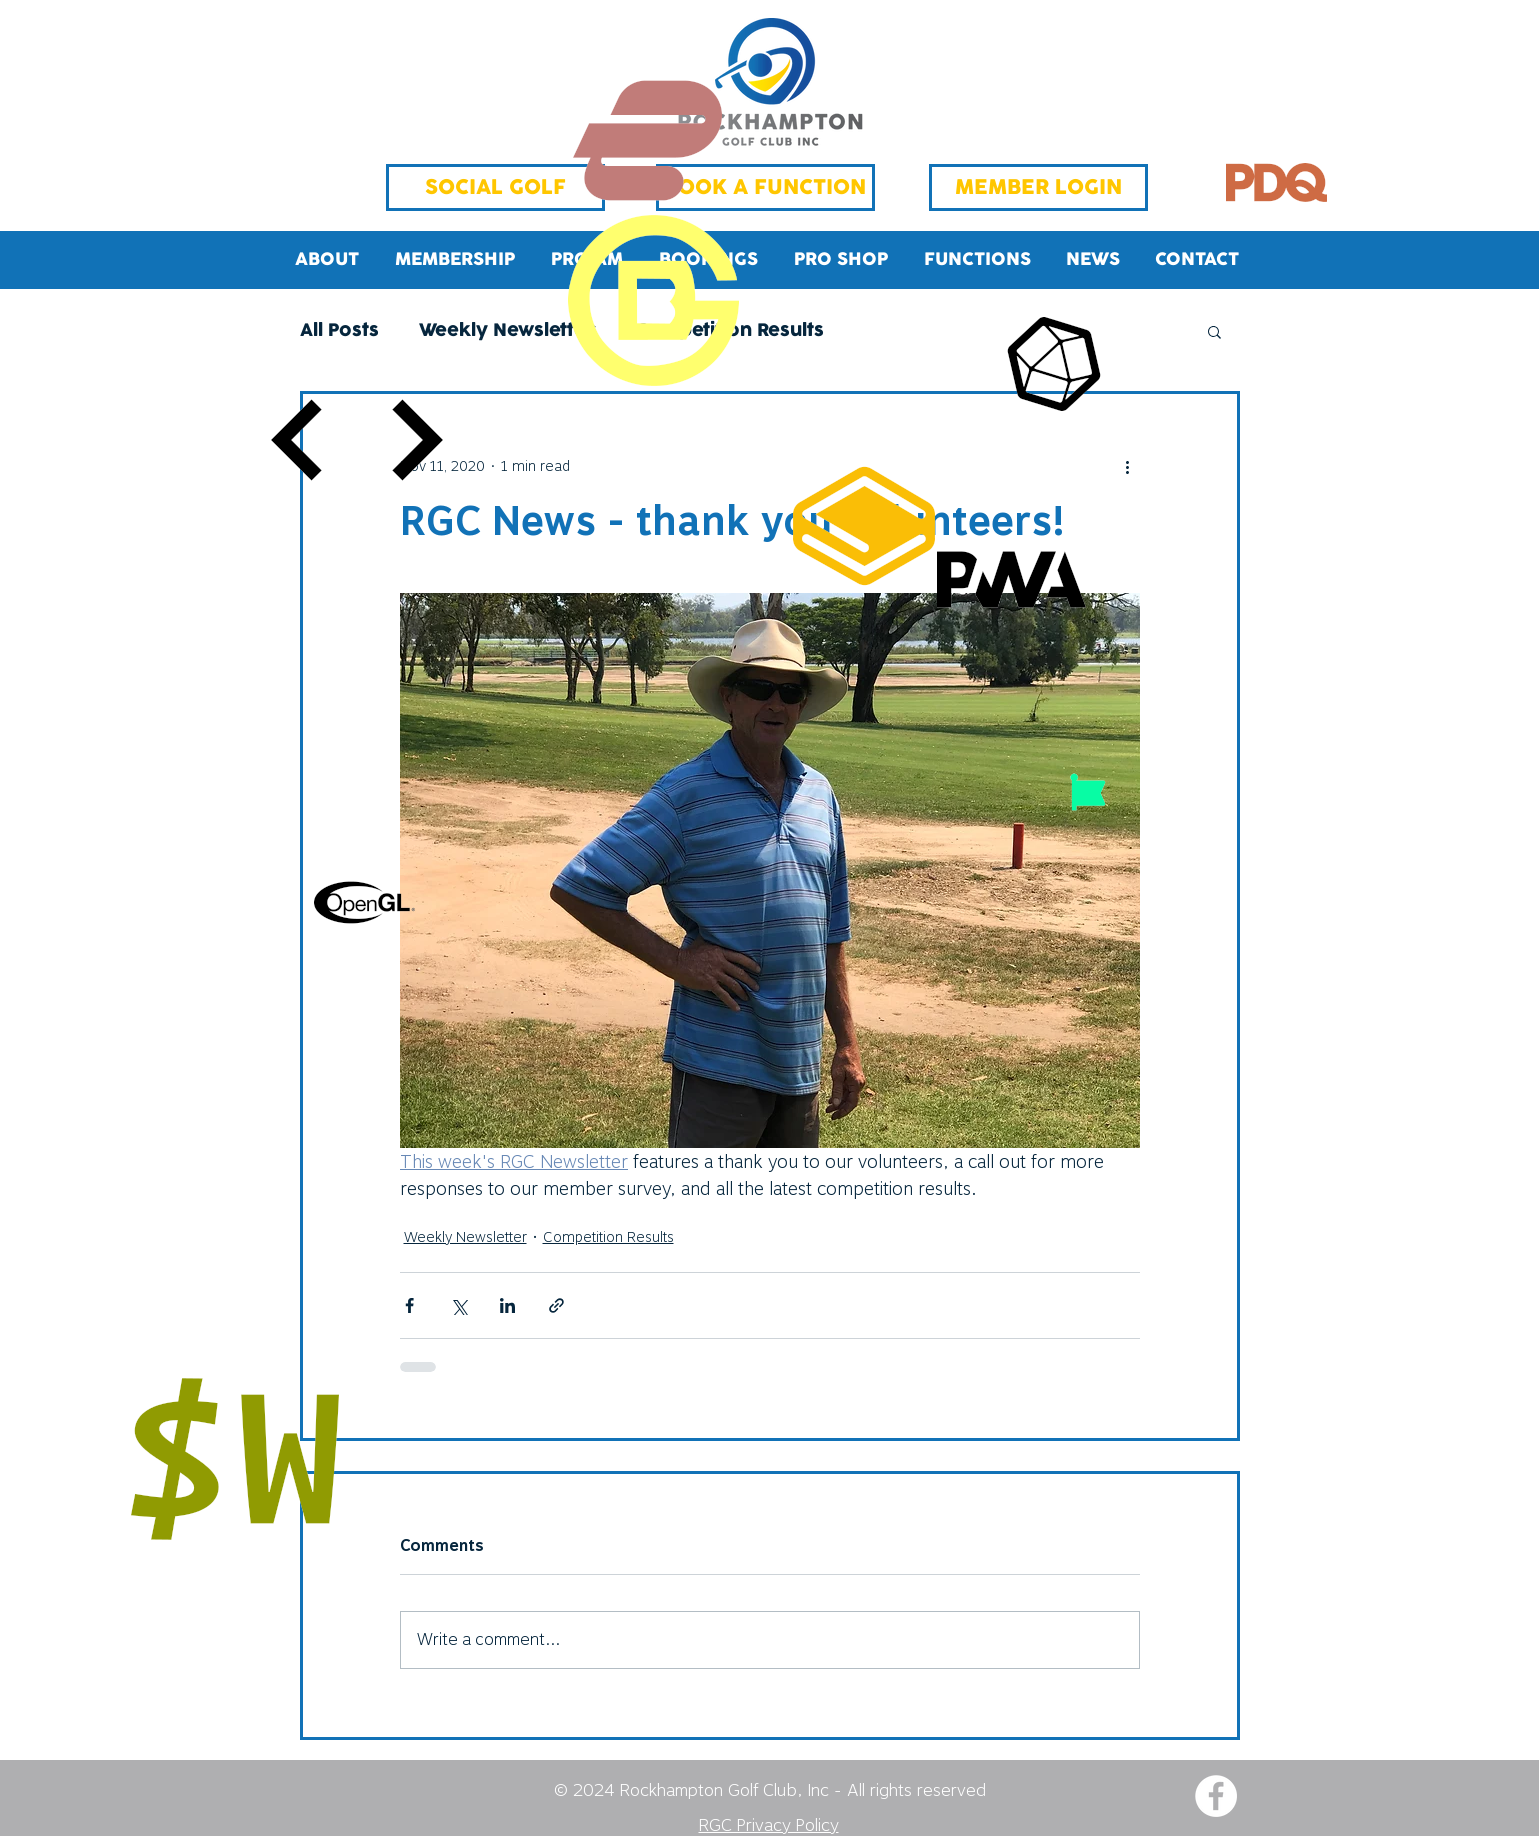 The height and width of the screenshot is (1836, 1539). What do you see at coordinates (864, 526) in the screenshot?
I see `stackbit logo` at bounding box center [864, 526].